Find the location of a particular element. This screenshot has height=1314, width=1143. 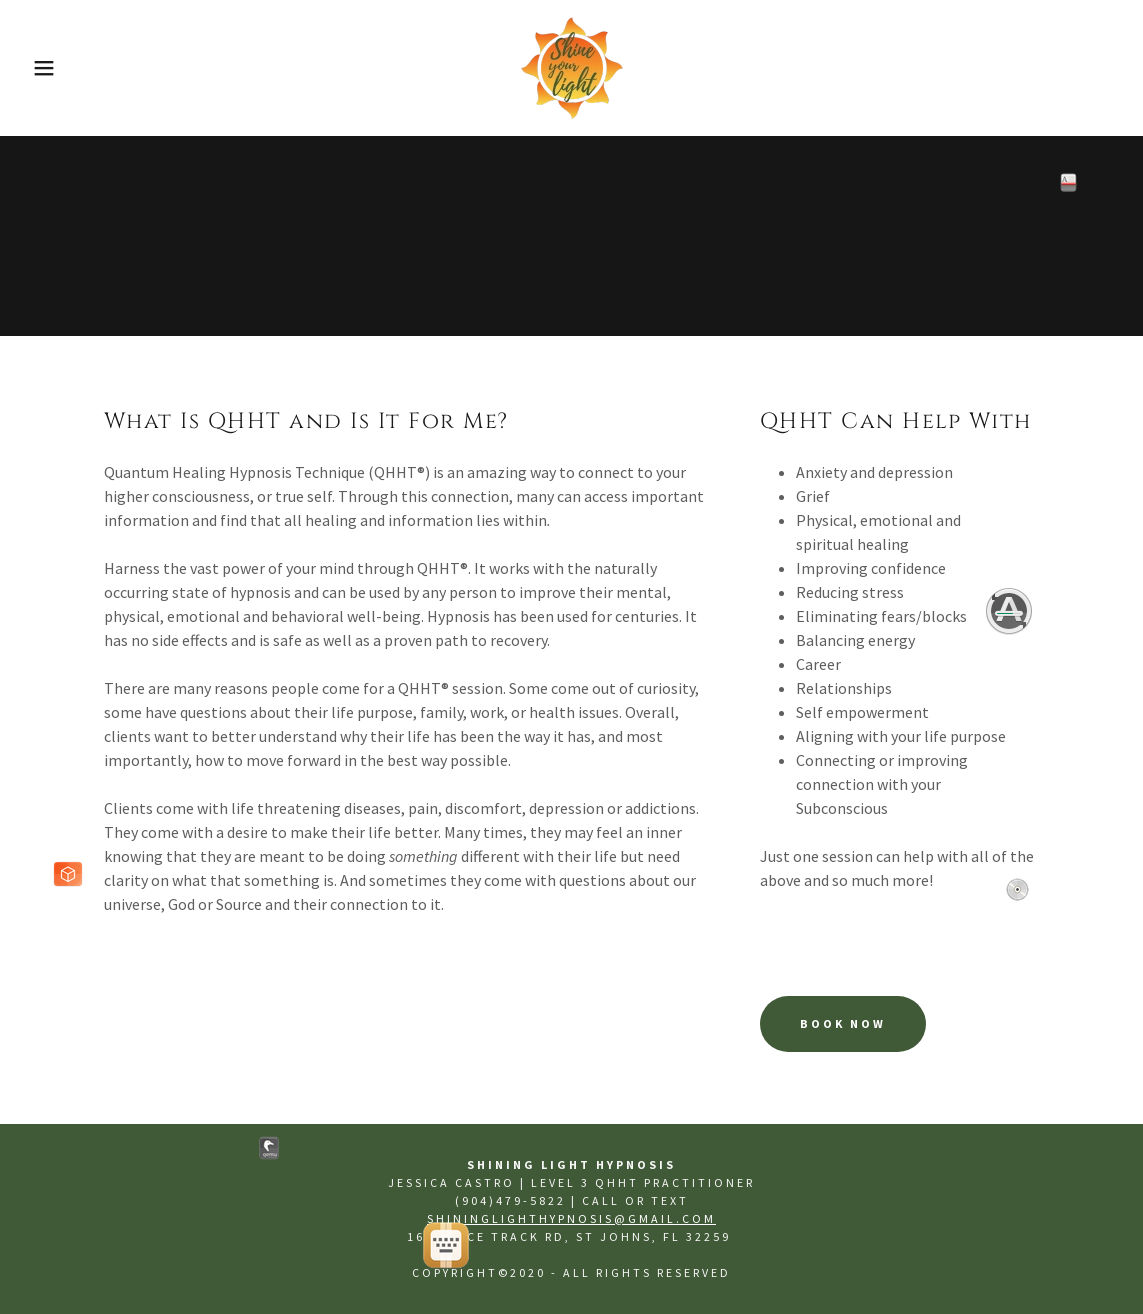

qemu virtual disk image file is located at coordinates (269, 1148).